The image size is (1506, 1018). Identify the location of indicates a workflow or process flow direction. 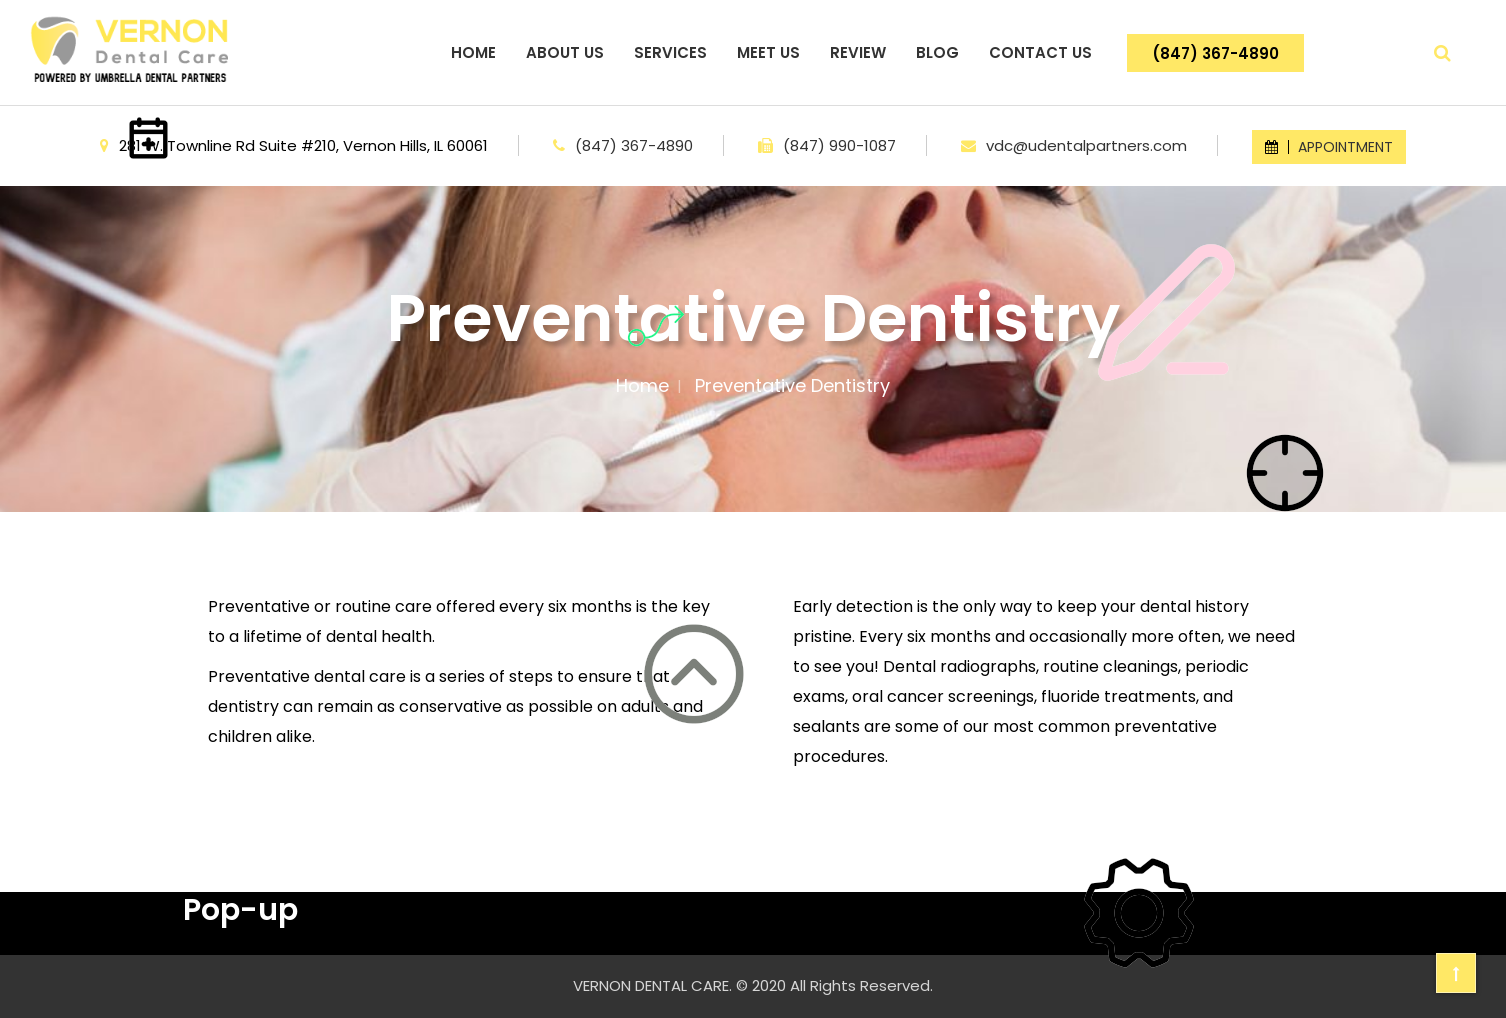
(656, 326).